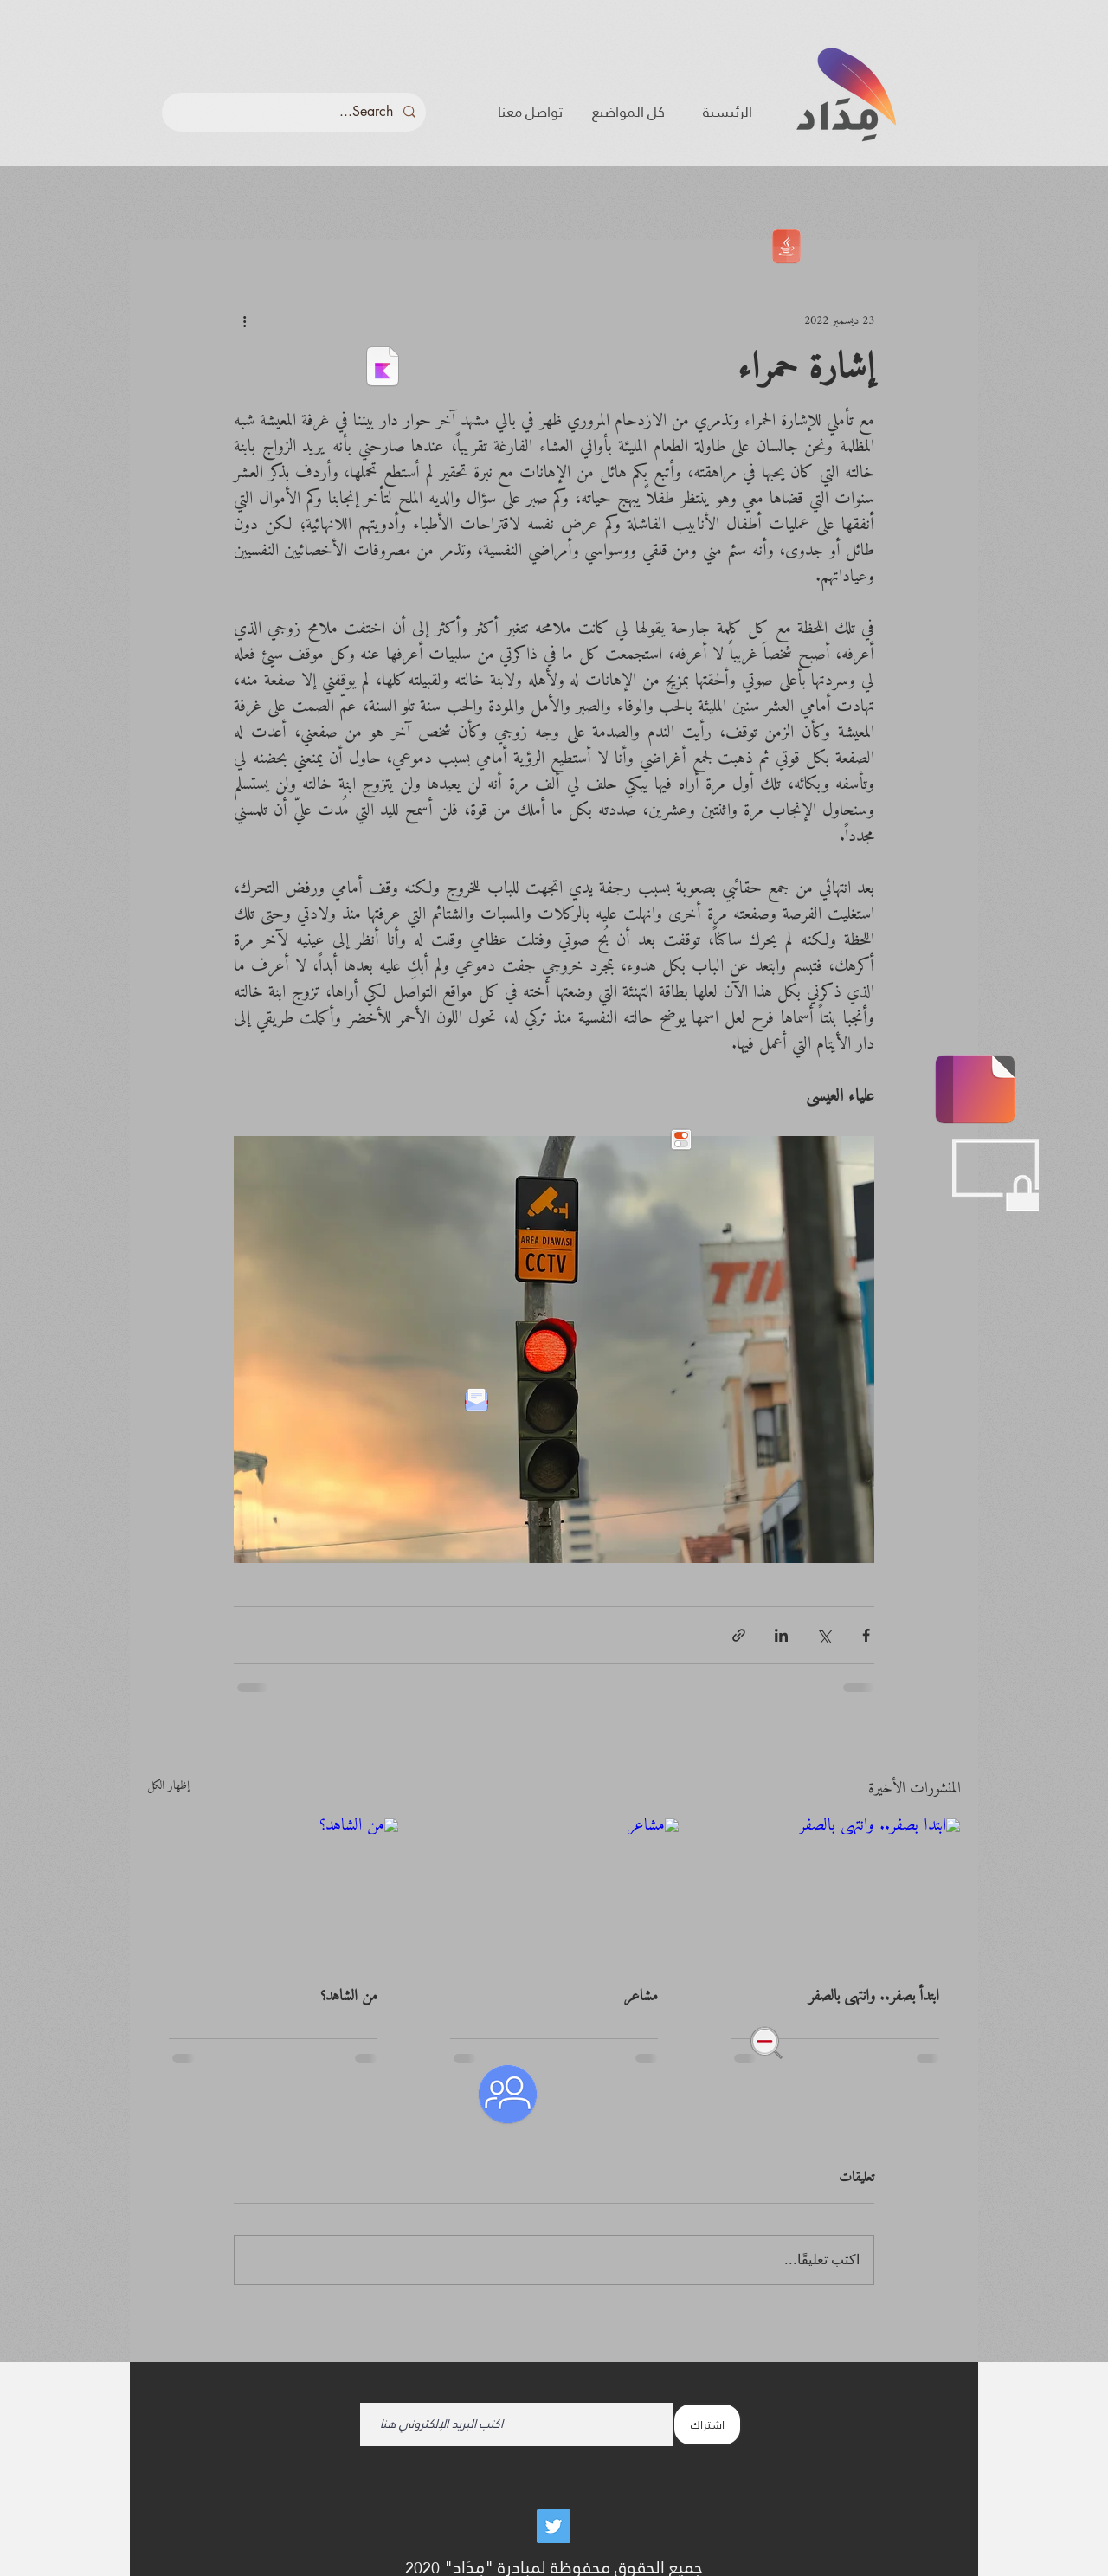 The height and width of the screenshot is (2576, 1108). What do you see at coordinates (995, 1175) in the screenshot?
I see `screen rotation is locked to landscape mode` at bounding box center [995, 1175].